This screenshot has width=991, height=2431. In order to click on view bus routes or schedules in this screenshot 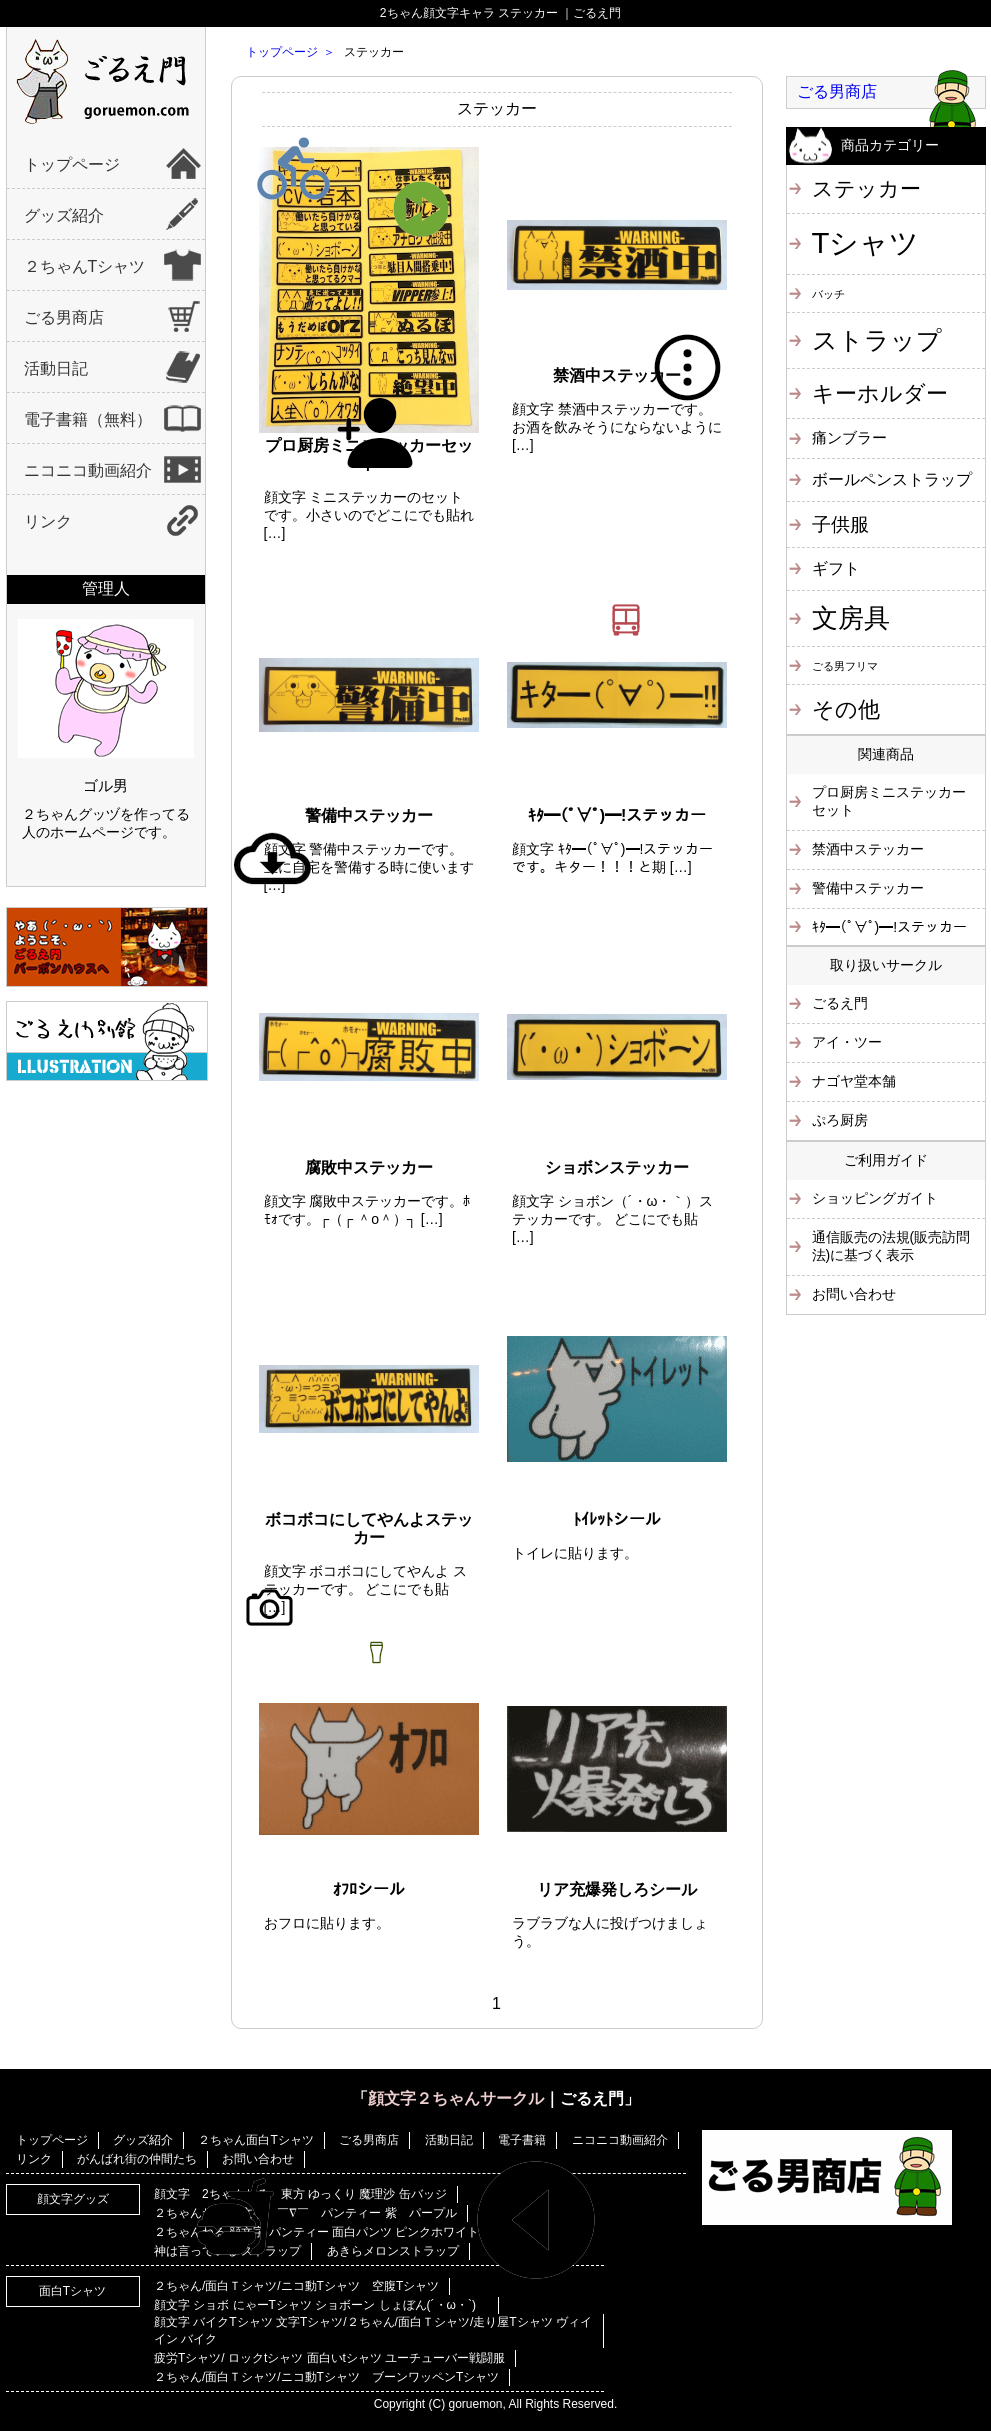, I will do `click(626, 620)`.